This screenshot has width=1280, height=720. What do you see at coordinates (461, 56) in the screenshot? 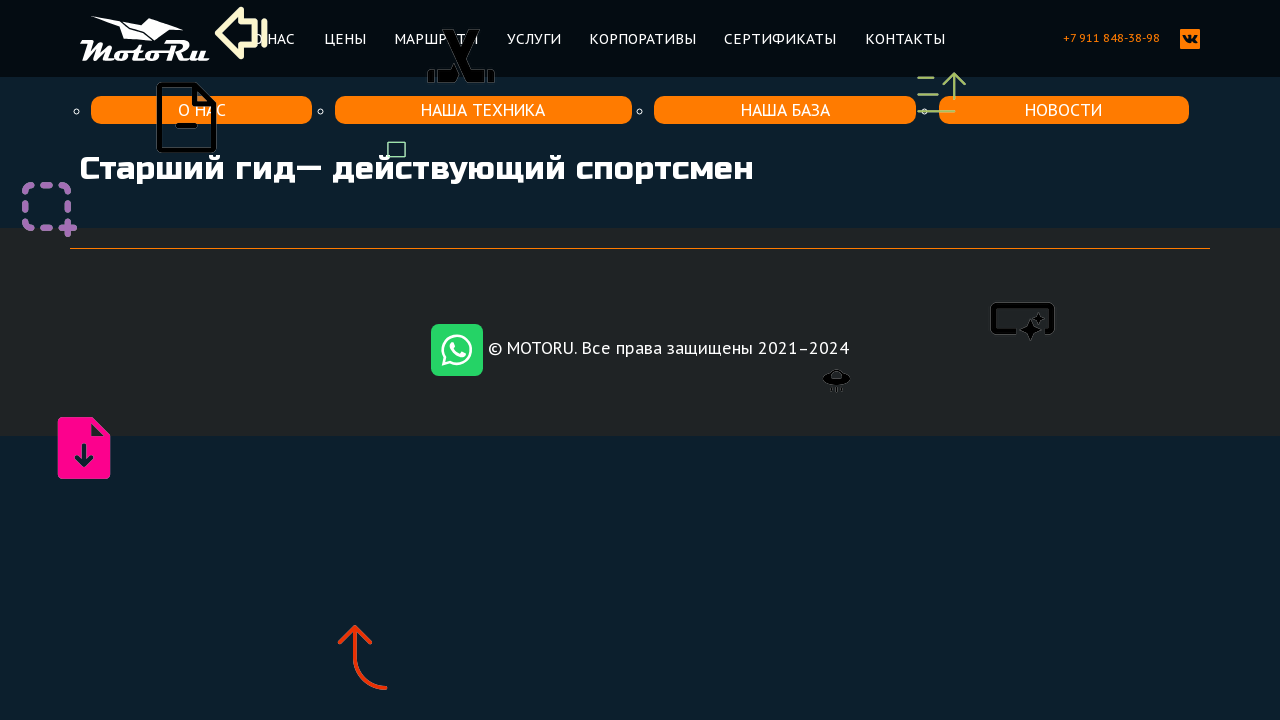
I see `view hockey sports content` at bounding box center [461, 56].